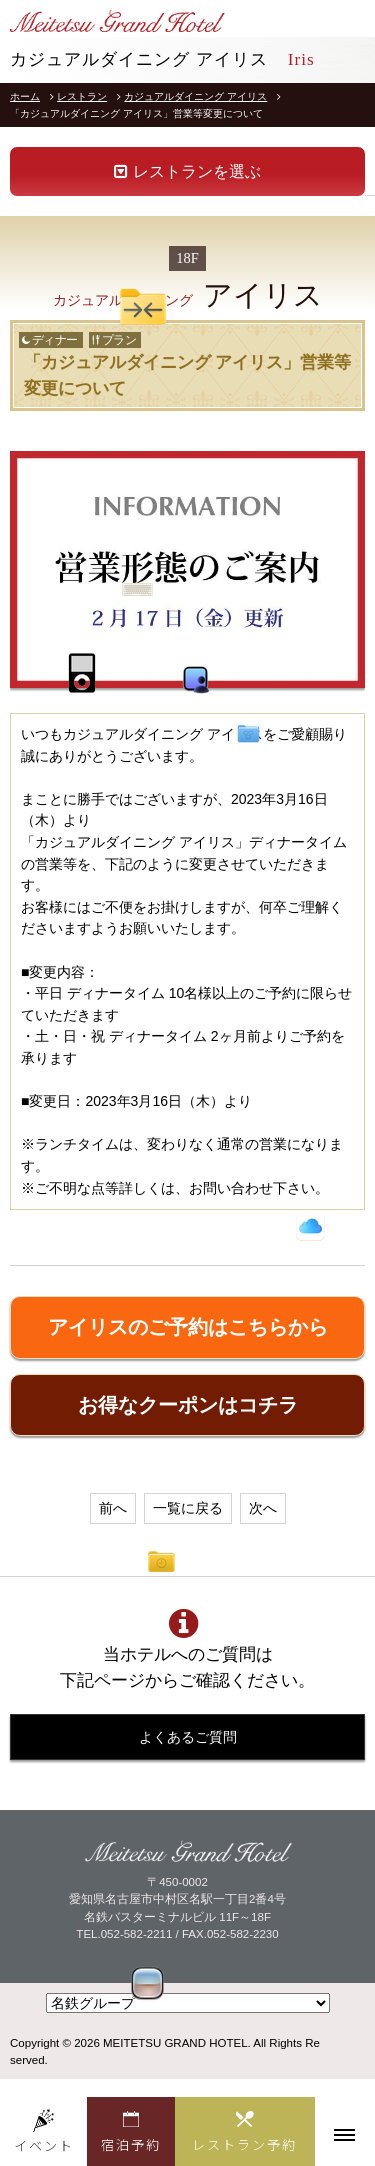 The height and width of the screenshot is (2166, 375). What do you see at coordinates (147, 1985) in the screenshot?
I see `access background textures and materials library` at bounding box center [147, 1985].